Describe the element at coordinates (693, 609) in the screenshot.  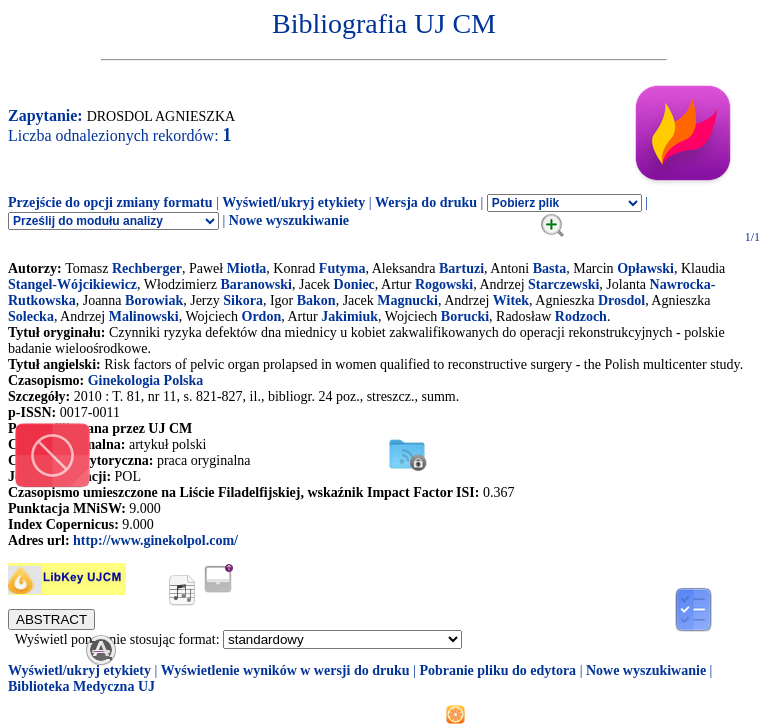
I see `open your bookmarks app` at that location.